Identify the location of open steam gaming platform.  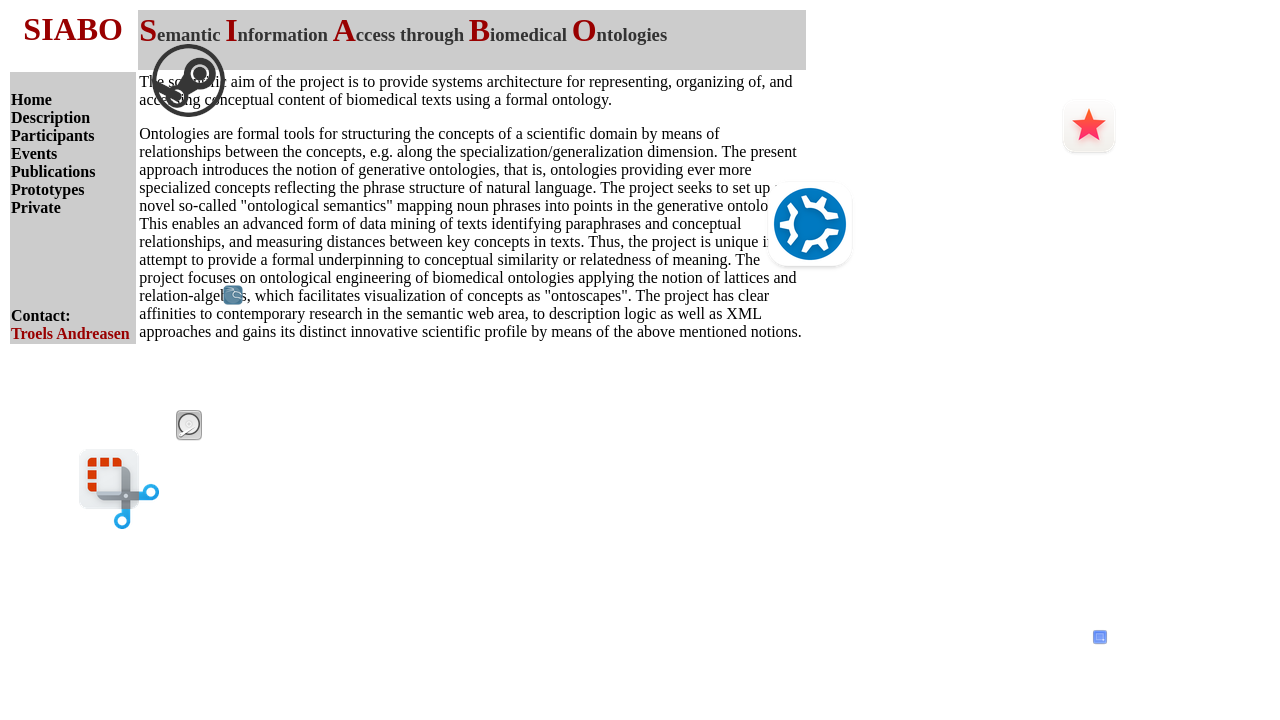
(188, 80).